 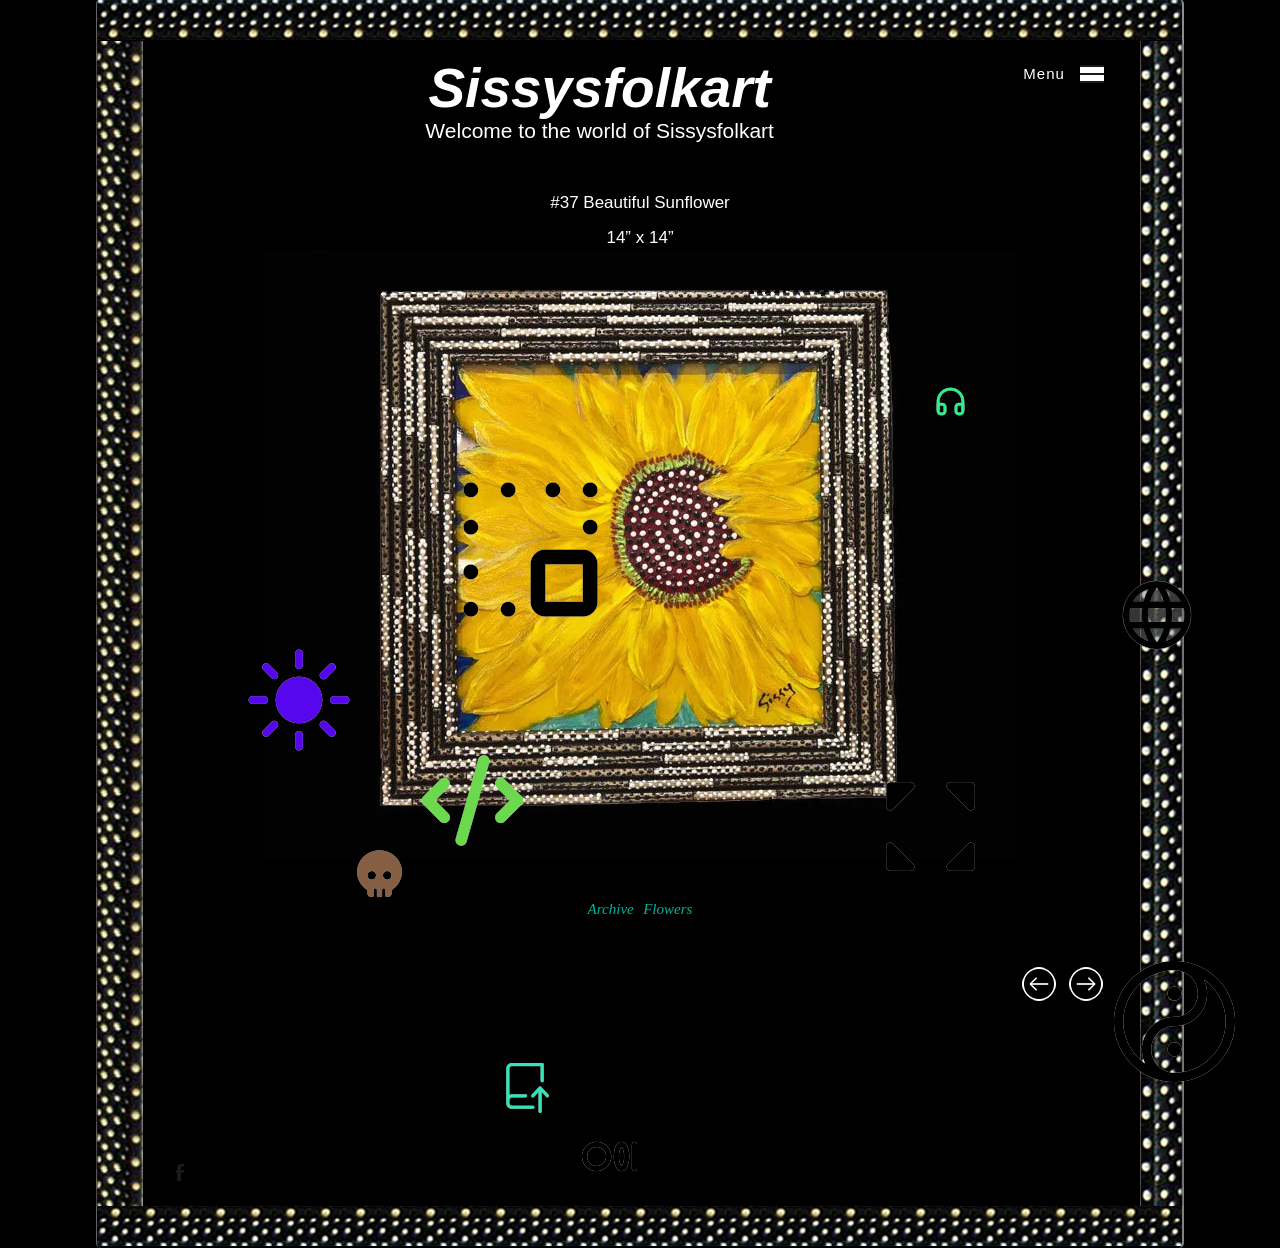 I want to click on align element to bottom-right corner, so click(x=530, y=549).